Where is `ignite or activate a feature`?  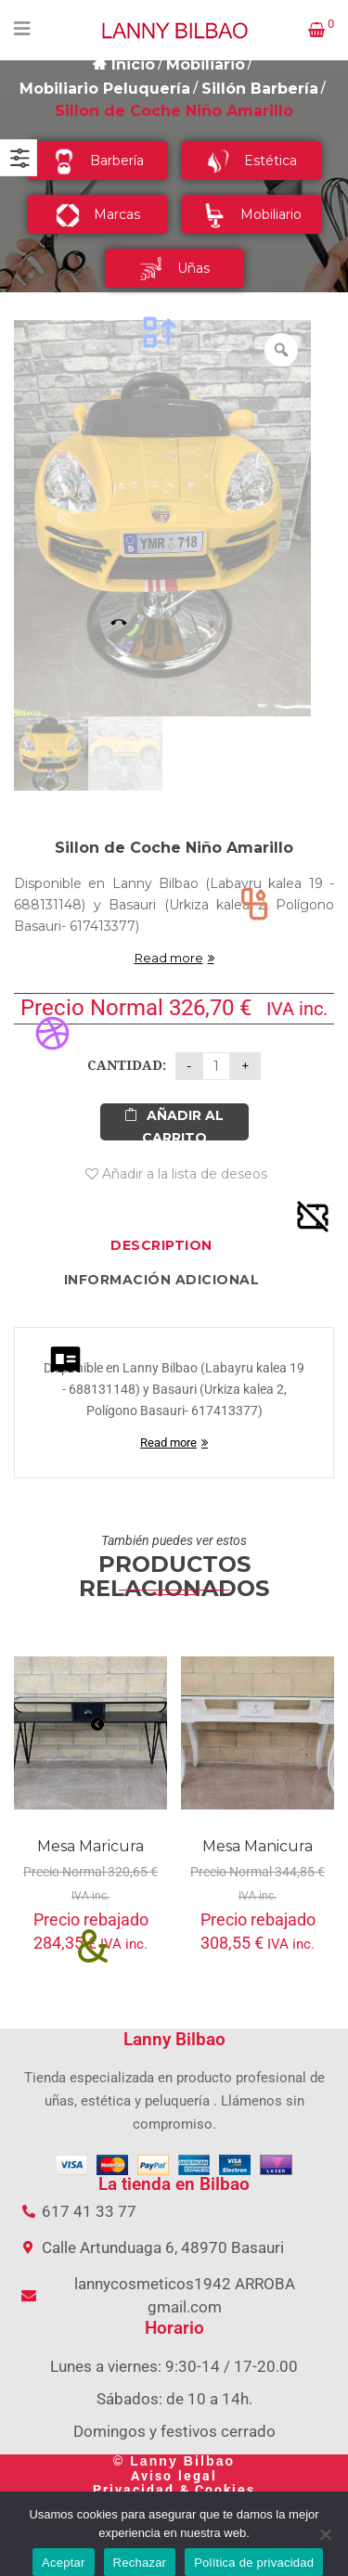 ignite or activate a feature is located at coordinates (254, 904).